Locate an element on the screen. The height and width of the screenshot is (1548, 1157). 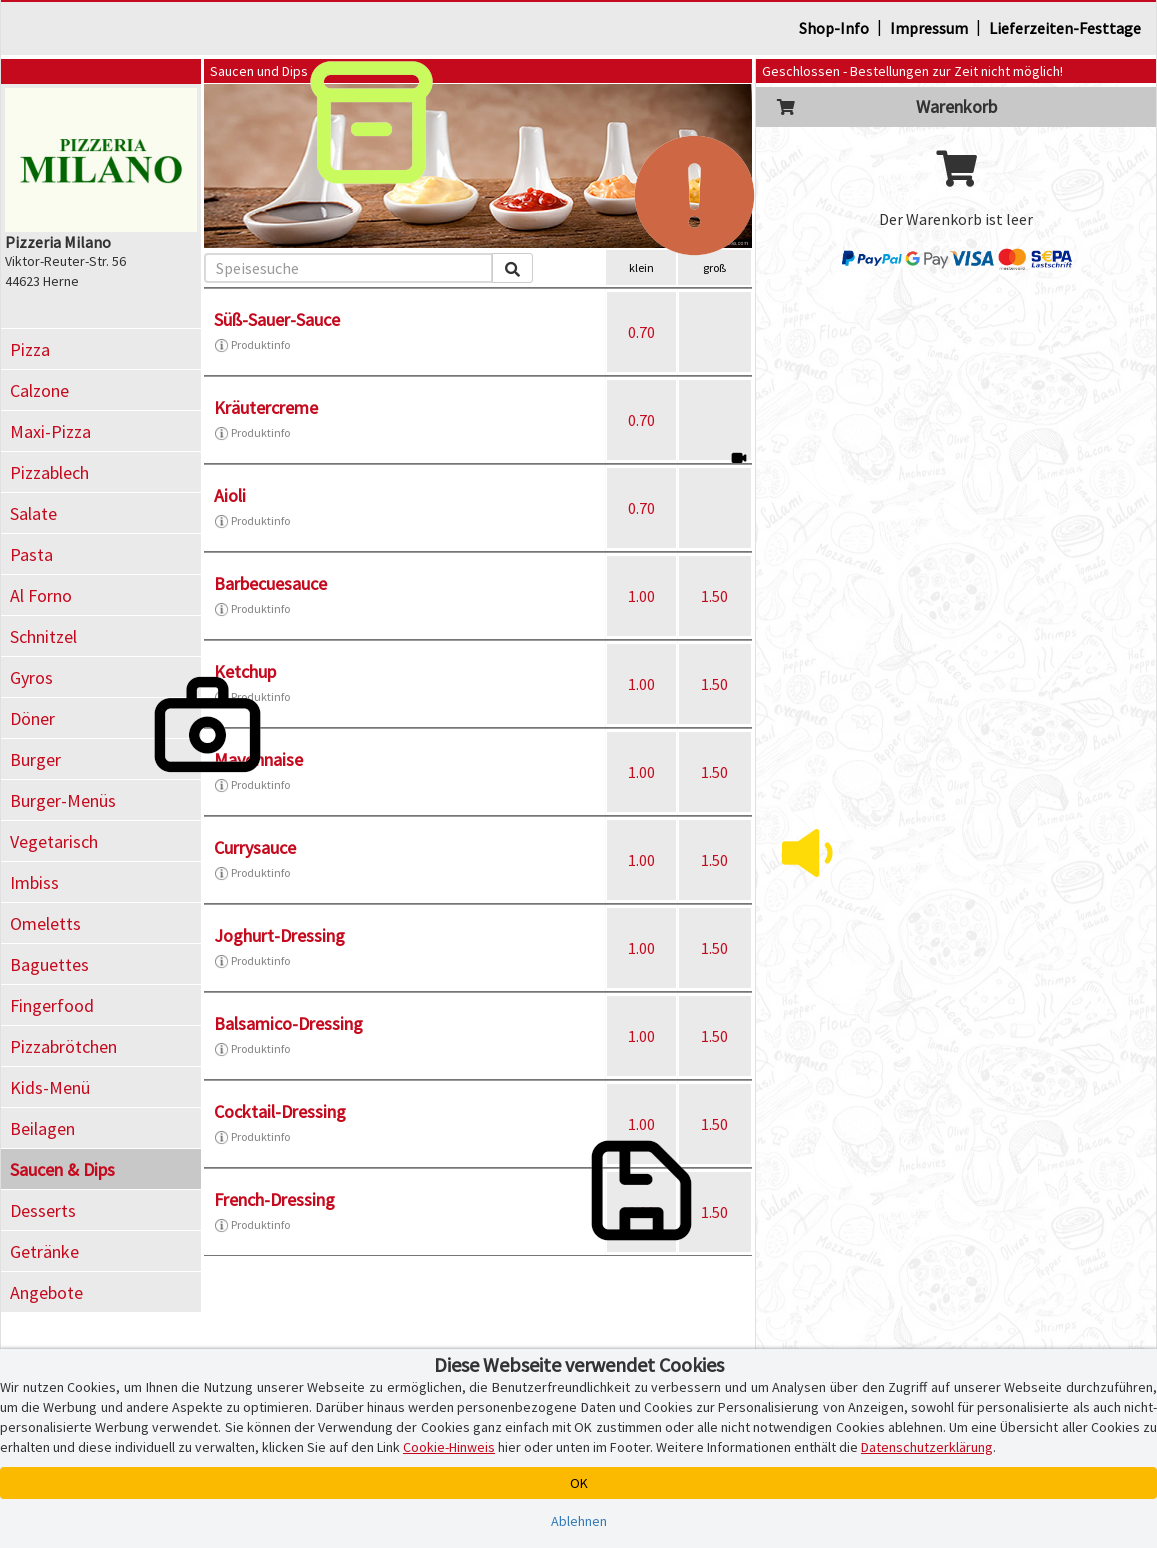
start a video call is located at coordinates (739, 458).